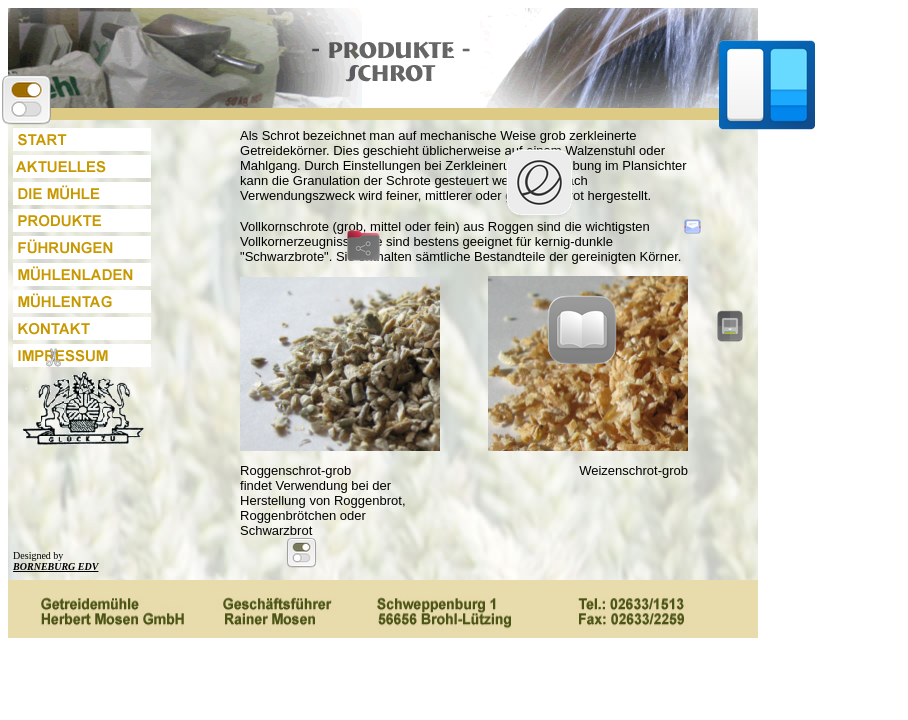  I want to click on open the mail app, so click(692, 226).